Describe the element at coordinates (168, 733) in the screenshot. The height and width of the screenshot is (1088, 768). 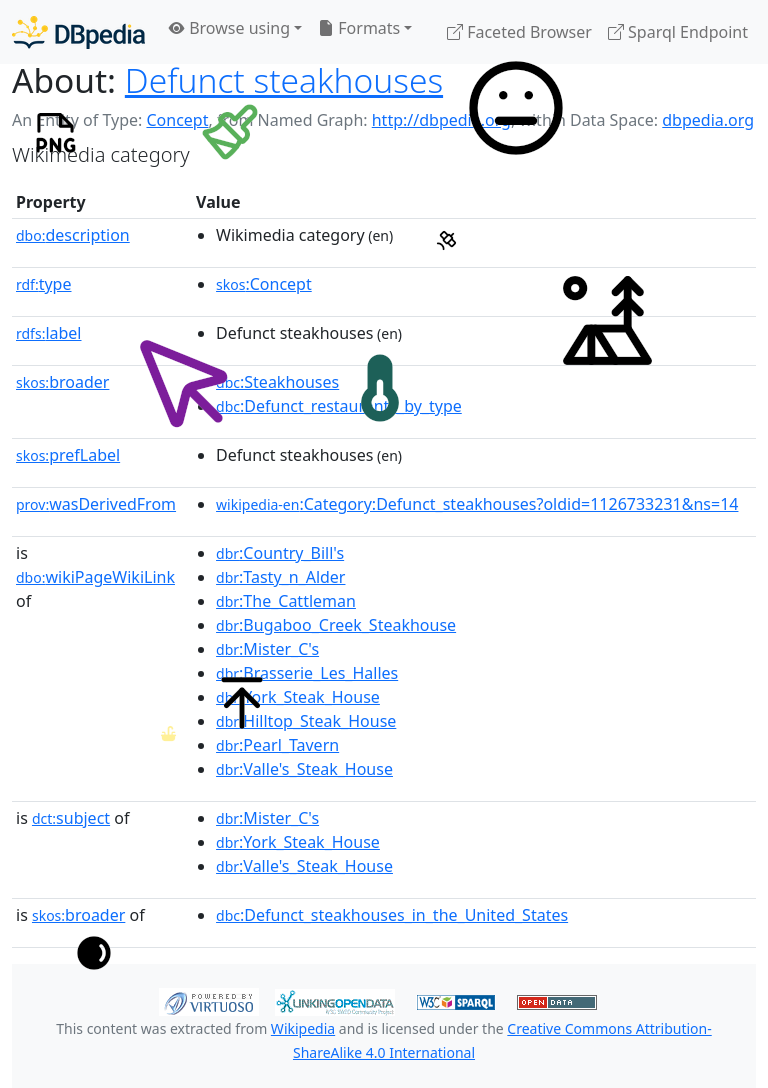
I see `indicates kitchen or bathroom facilities` at that location.